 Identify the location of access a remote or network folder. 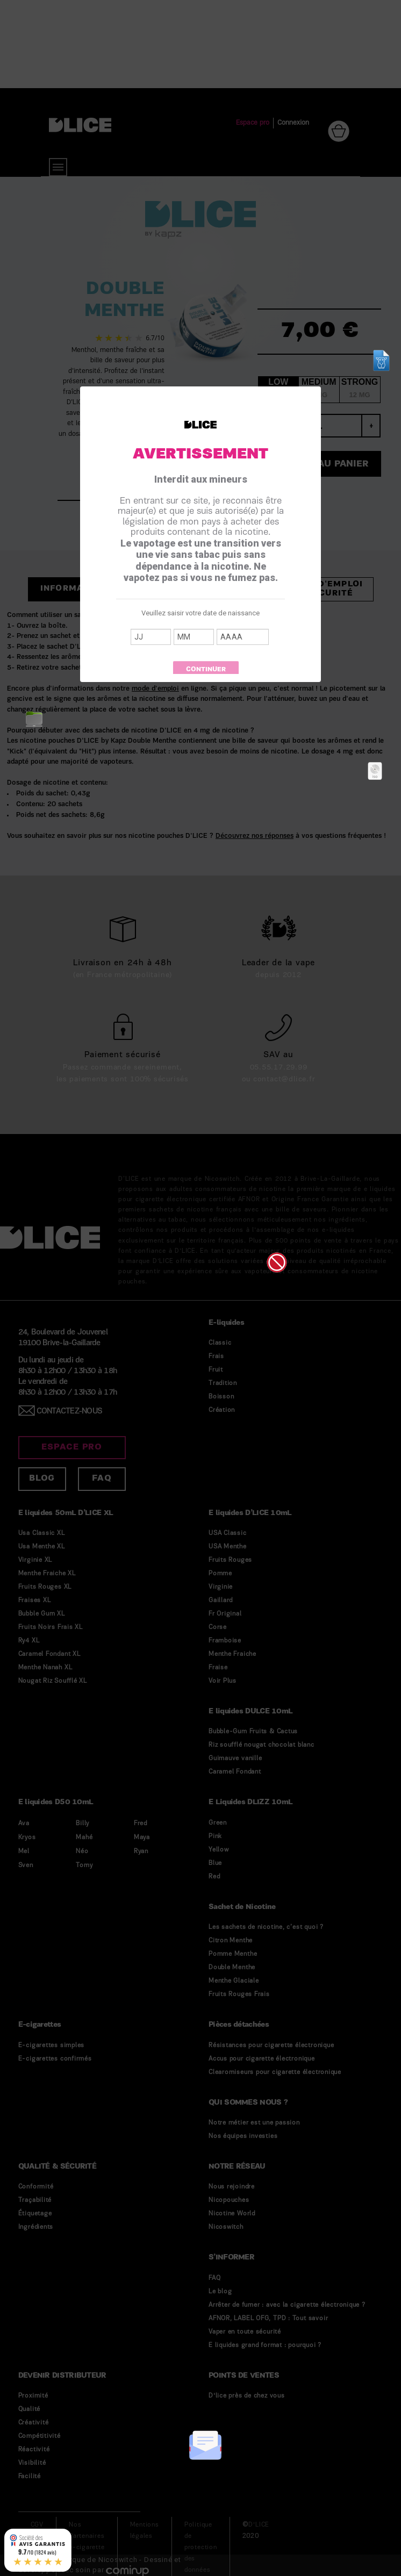
(34, 719).